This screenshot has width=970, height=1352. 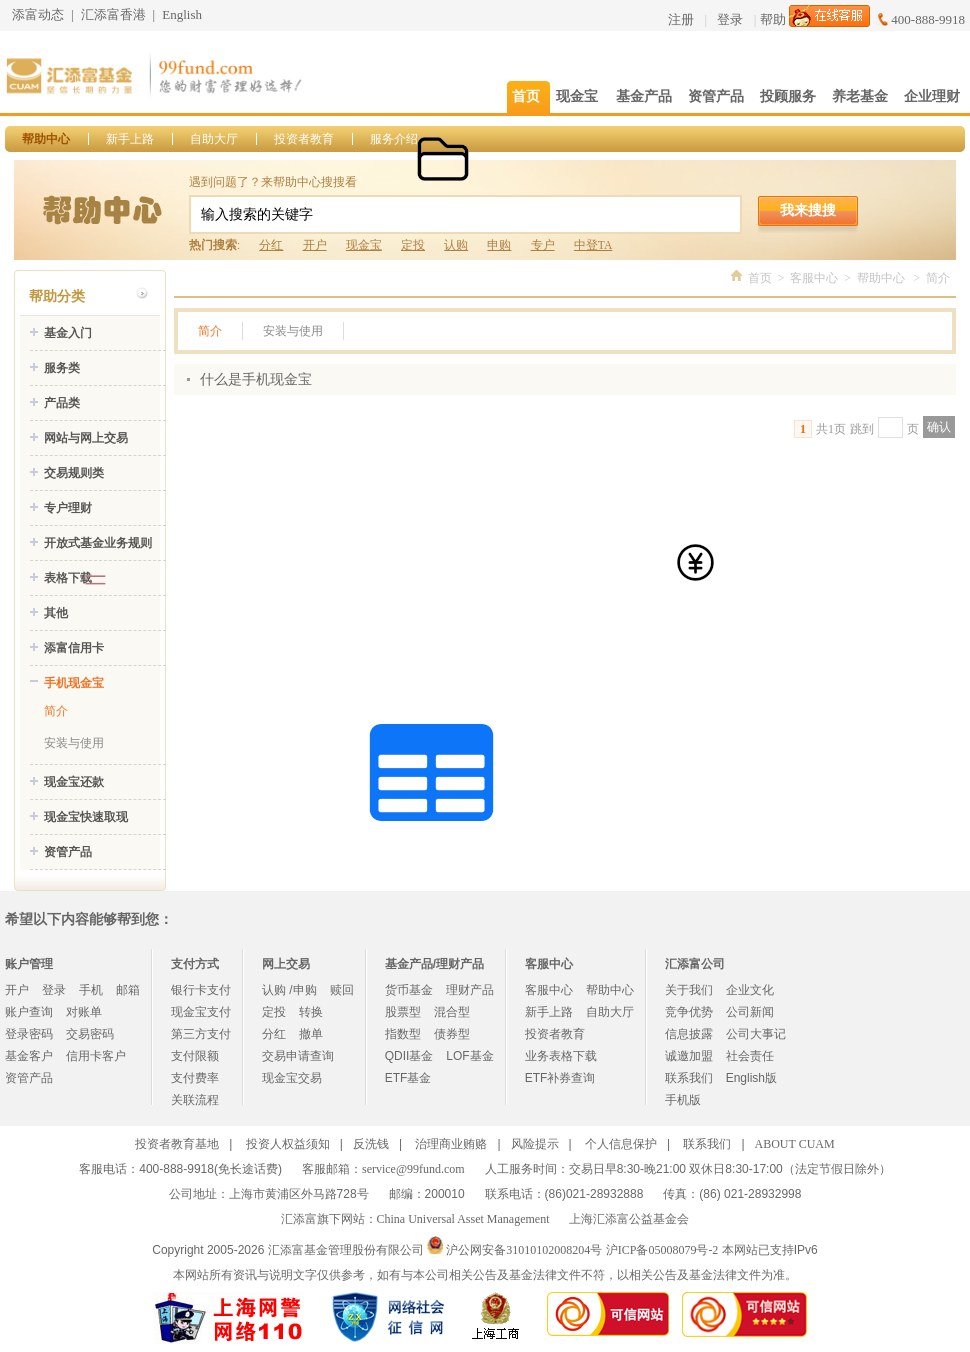 I want to click on open navigation menu, so click(x=95, y=579).